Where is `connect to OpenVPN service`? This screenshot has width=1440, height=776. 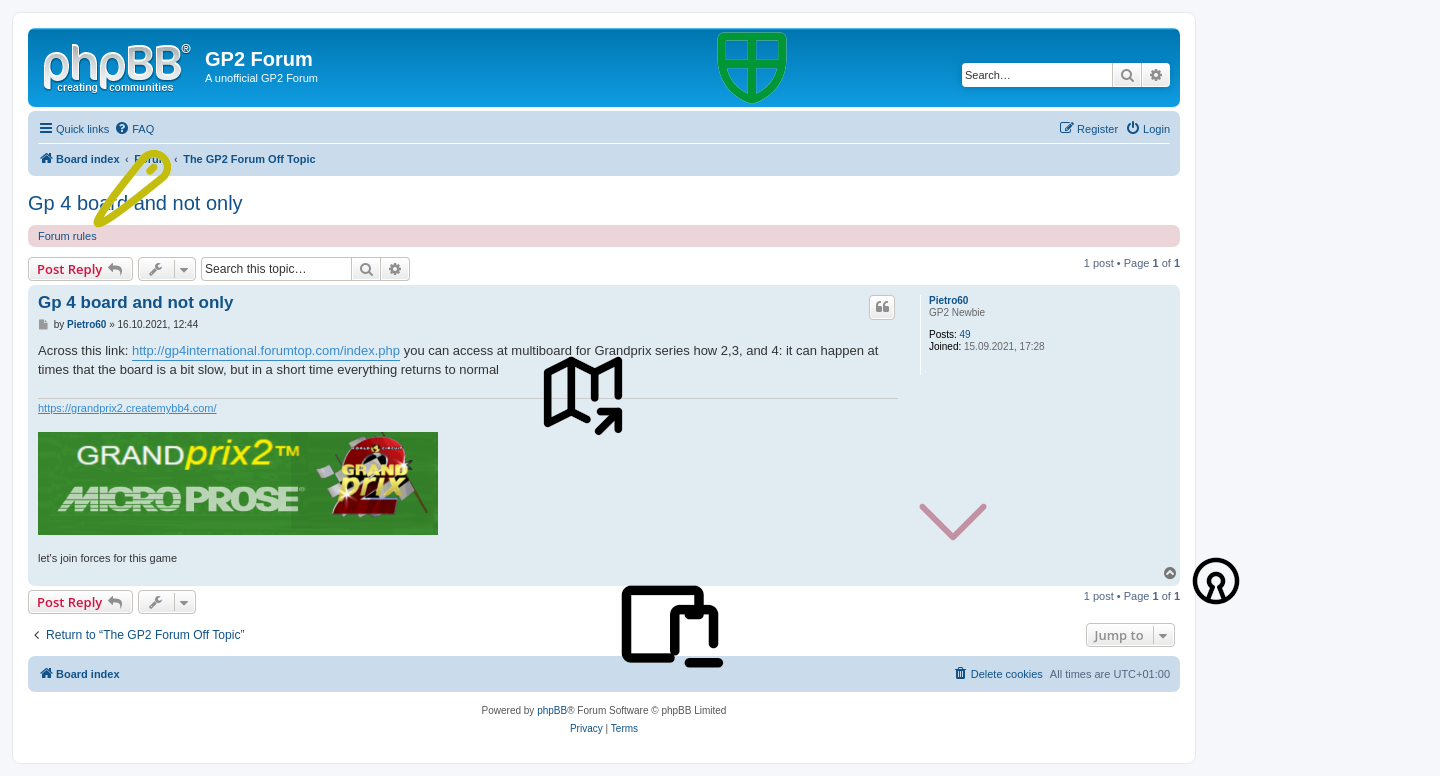
connect to OpenVPN service is located at coordinates (1216, 581).